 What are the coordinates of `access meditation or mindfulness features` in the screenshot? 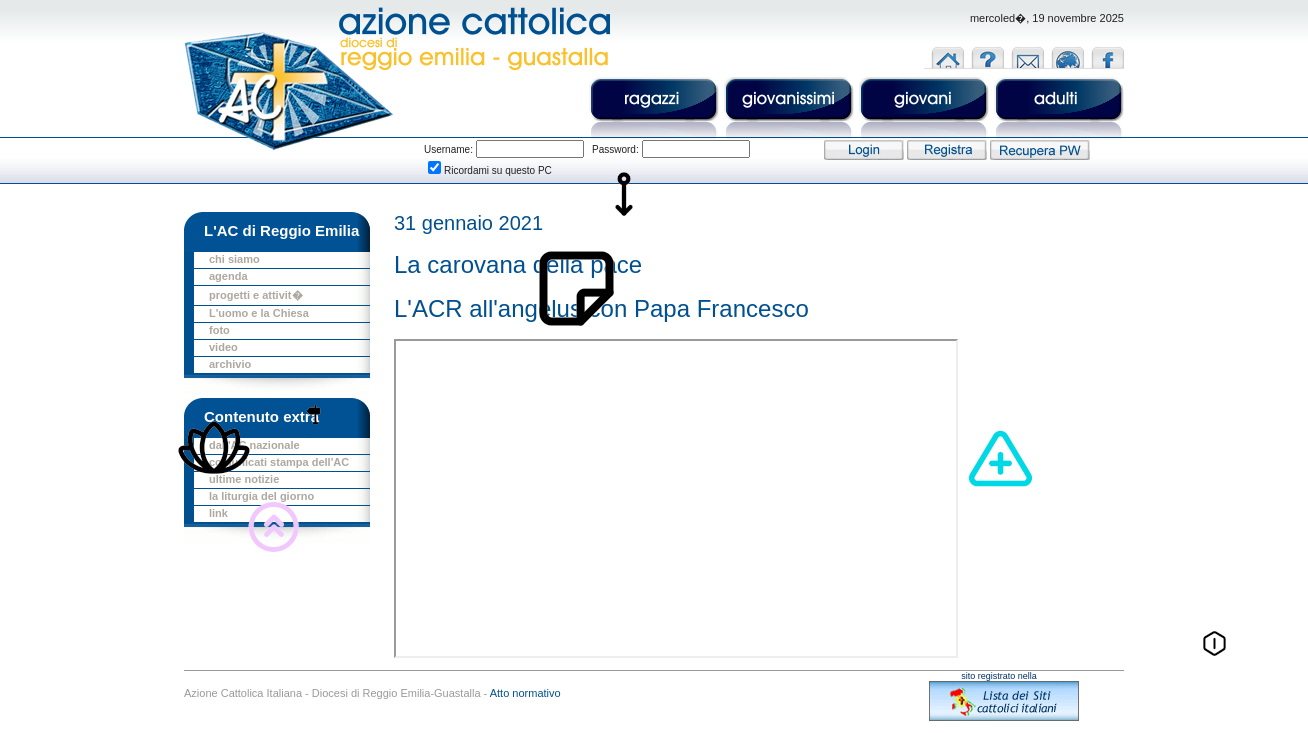 It's located at (214, 450).